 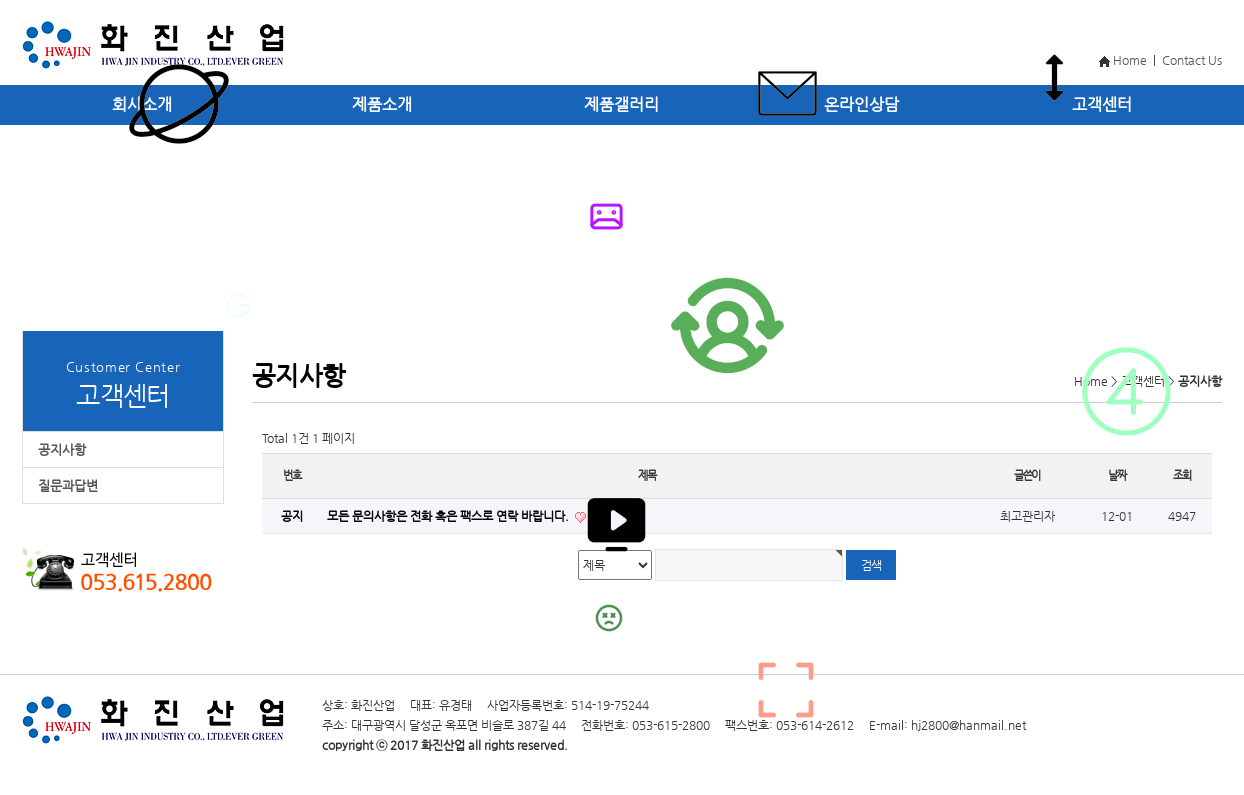 I want to click on expand to fullscreen mode, so click(x=786, y=690).